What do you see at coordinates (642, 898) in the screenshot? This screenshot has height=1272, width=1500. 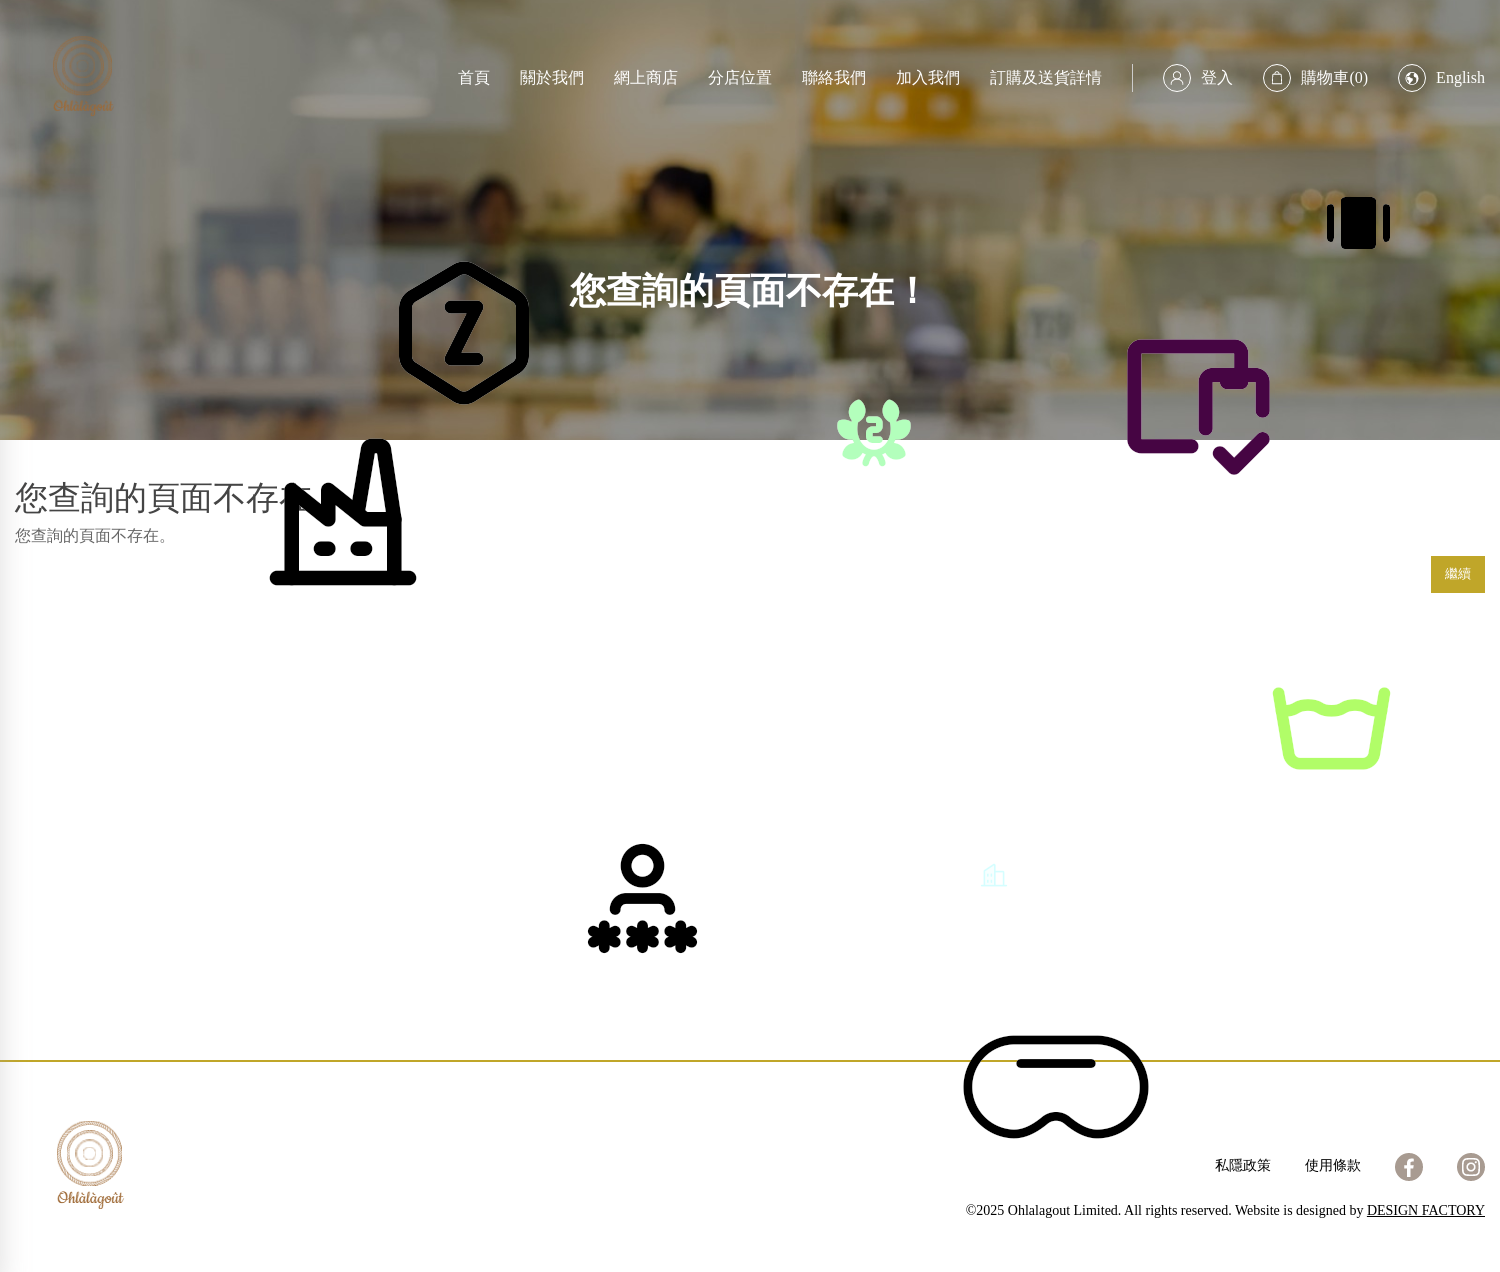 I see `enter user password to sign in` at bounding box center [642, 898].